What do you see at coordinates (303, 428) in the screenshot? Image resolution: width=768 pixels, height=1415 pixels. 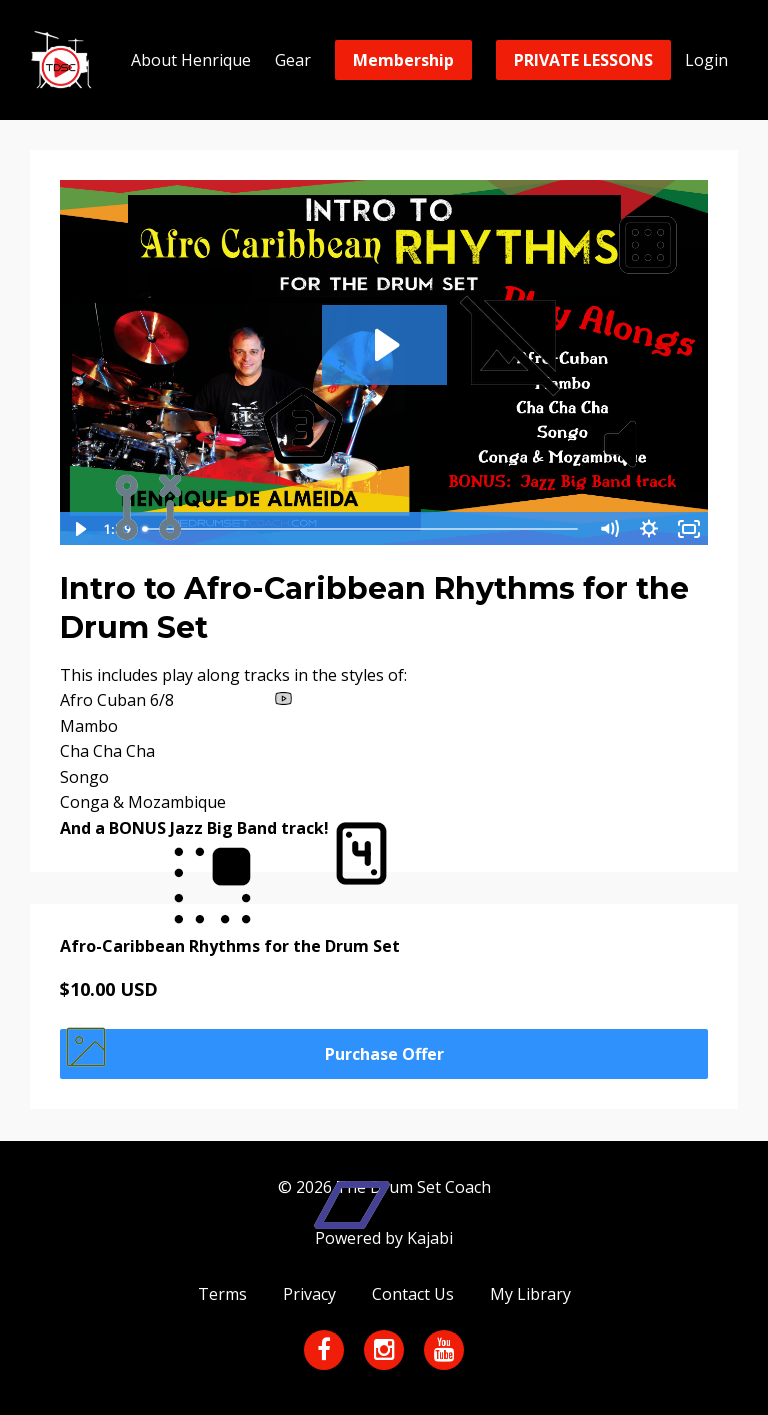 I see `step 3 in a multi-step process` at bounding box center [303, 428].